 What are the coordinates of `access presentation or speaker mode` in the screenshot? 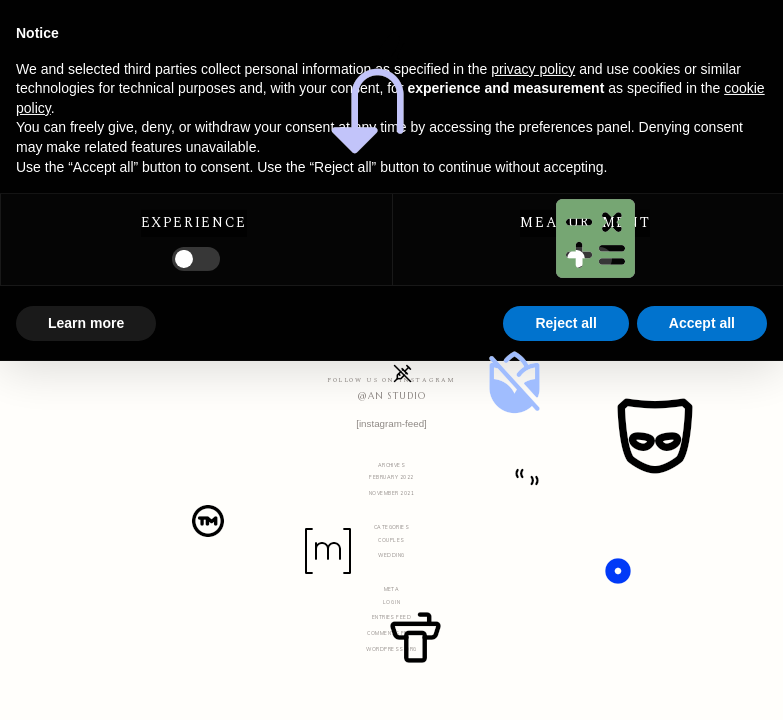 It's located at (415, 637).